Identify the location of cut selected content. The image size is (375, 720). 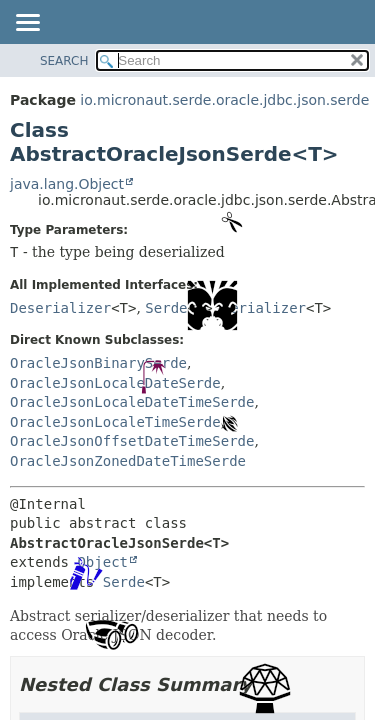
(232, 222).